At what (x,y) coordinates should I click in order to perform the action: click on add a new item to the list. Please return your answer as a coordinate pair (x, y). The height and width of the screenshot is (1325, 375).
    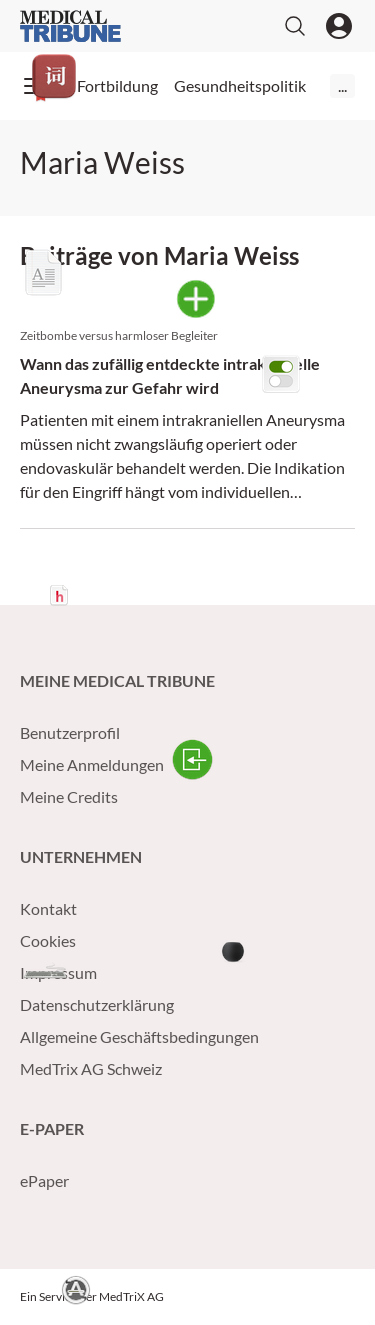
    Looking at the image, I should click on (196, 299).